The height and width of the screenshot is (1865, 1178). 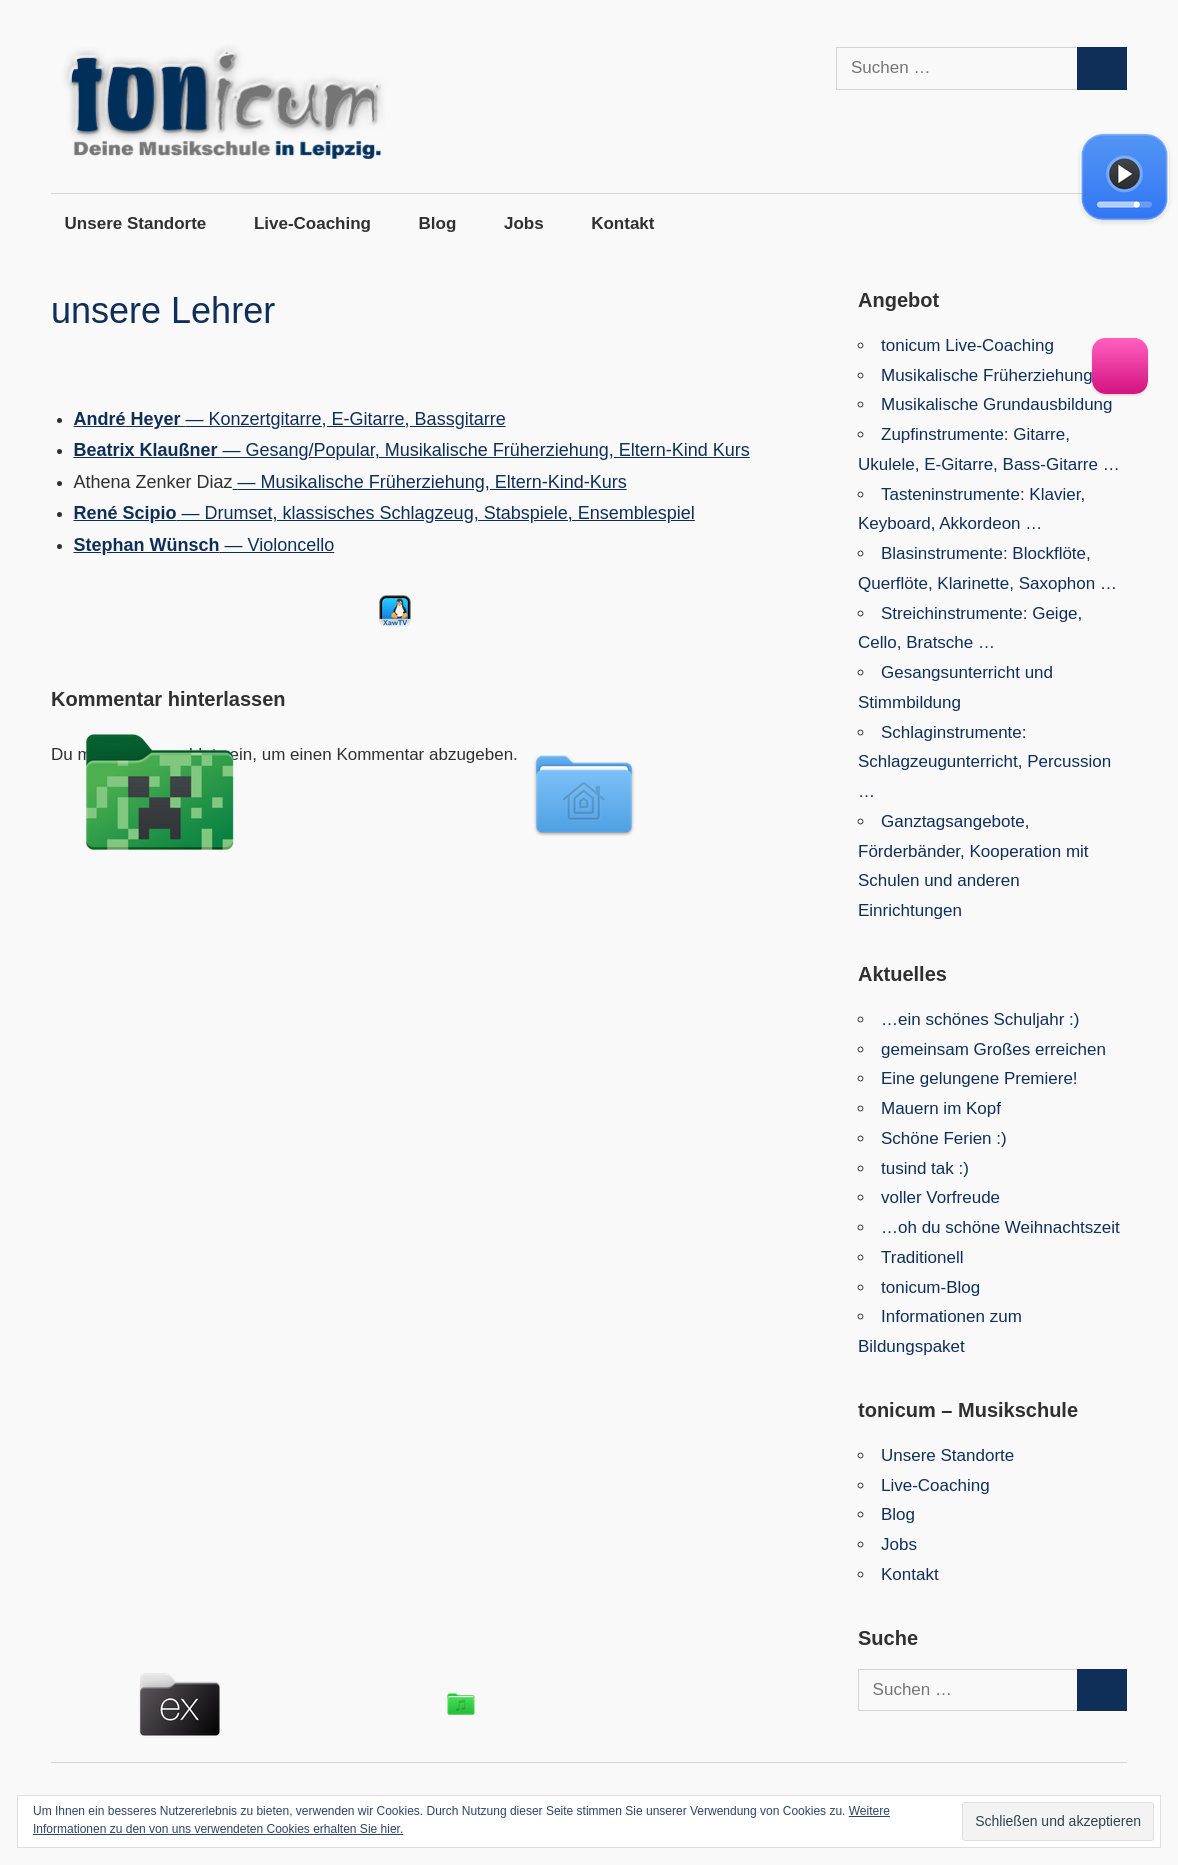 I want to click on folder containing express.js project files, so click(x=179, y=1706).